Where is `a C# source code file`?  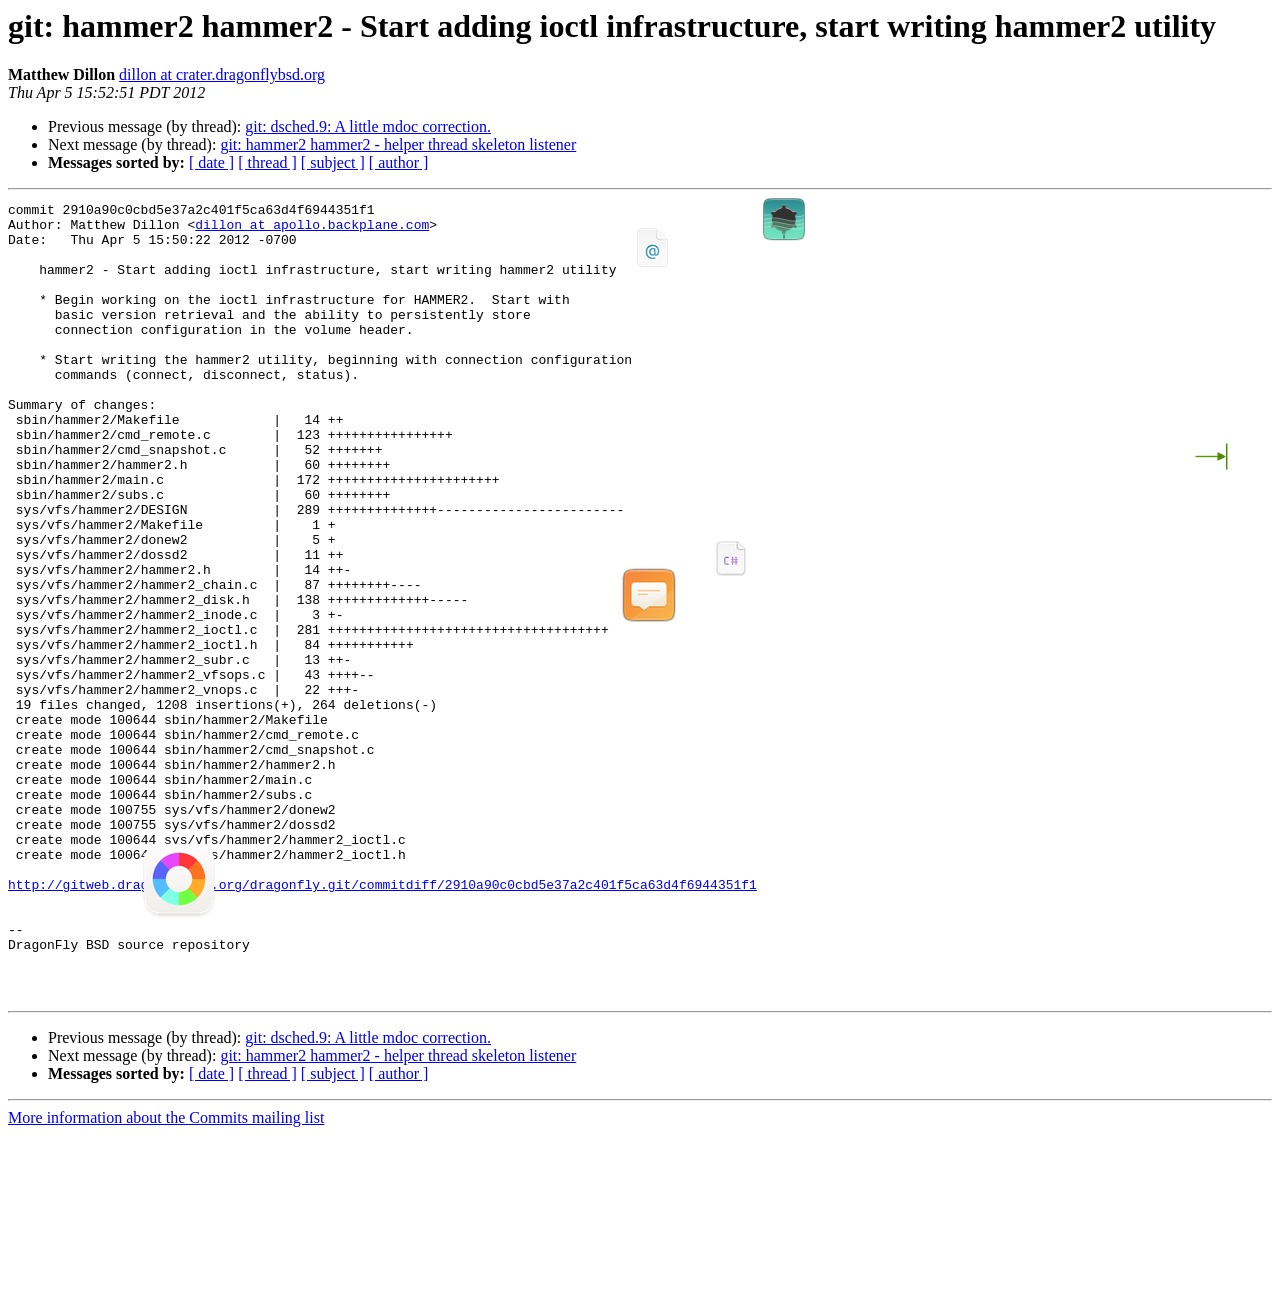
a C# source code file is located at coordinates (731, 558).